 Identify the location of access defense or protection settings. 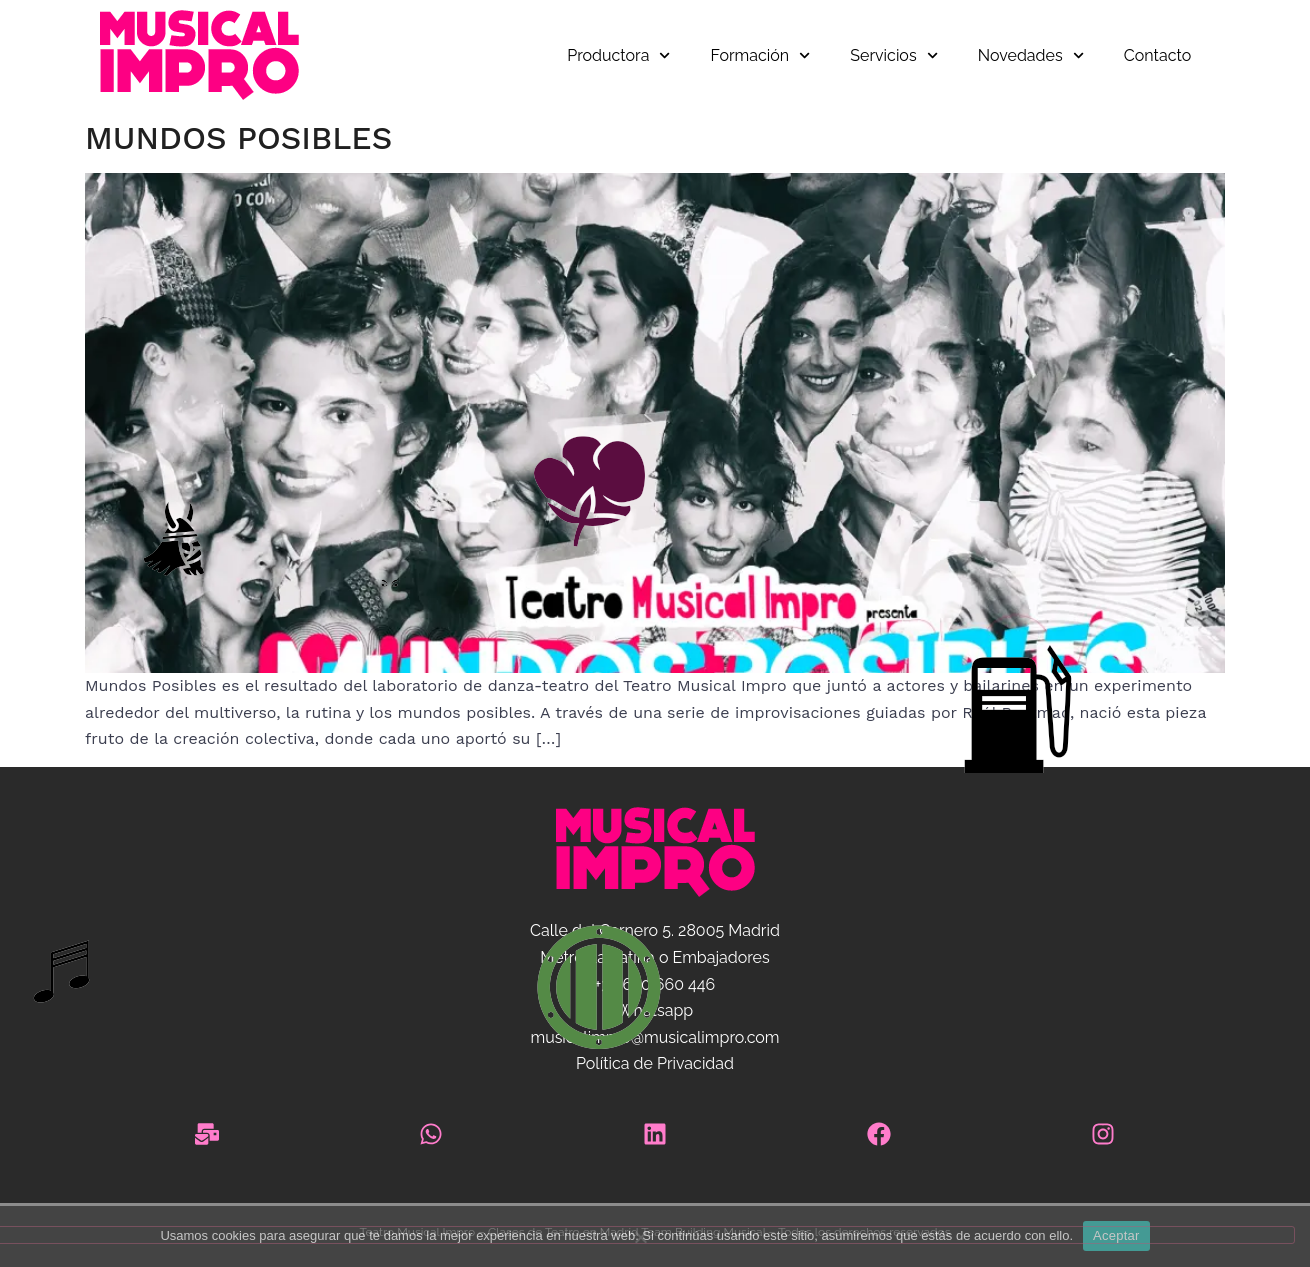
(599, 987).